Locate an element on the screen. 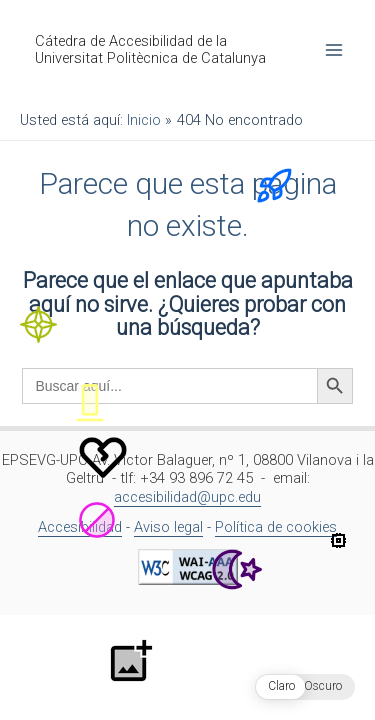 The image size is (375, 720). indicates islamic religious content or settings is located at coordinates (235, 569).